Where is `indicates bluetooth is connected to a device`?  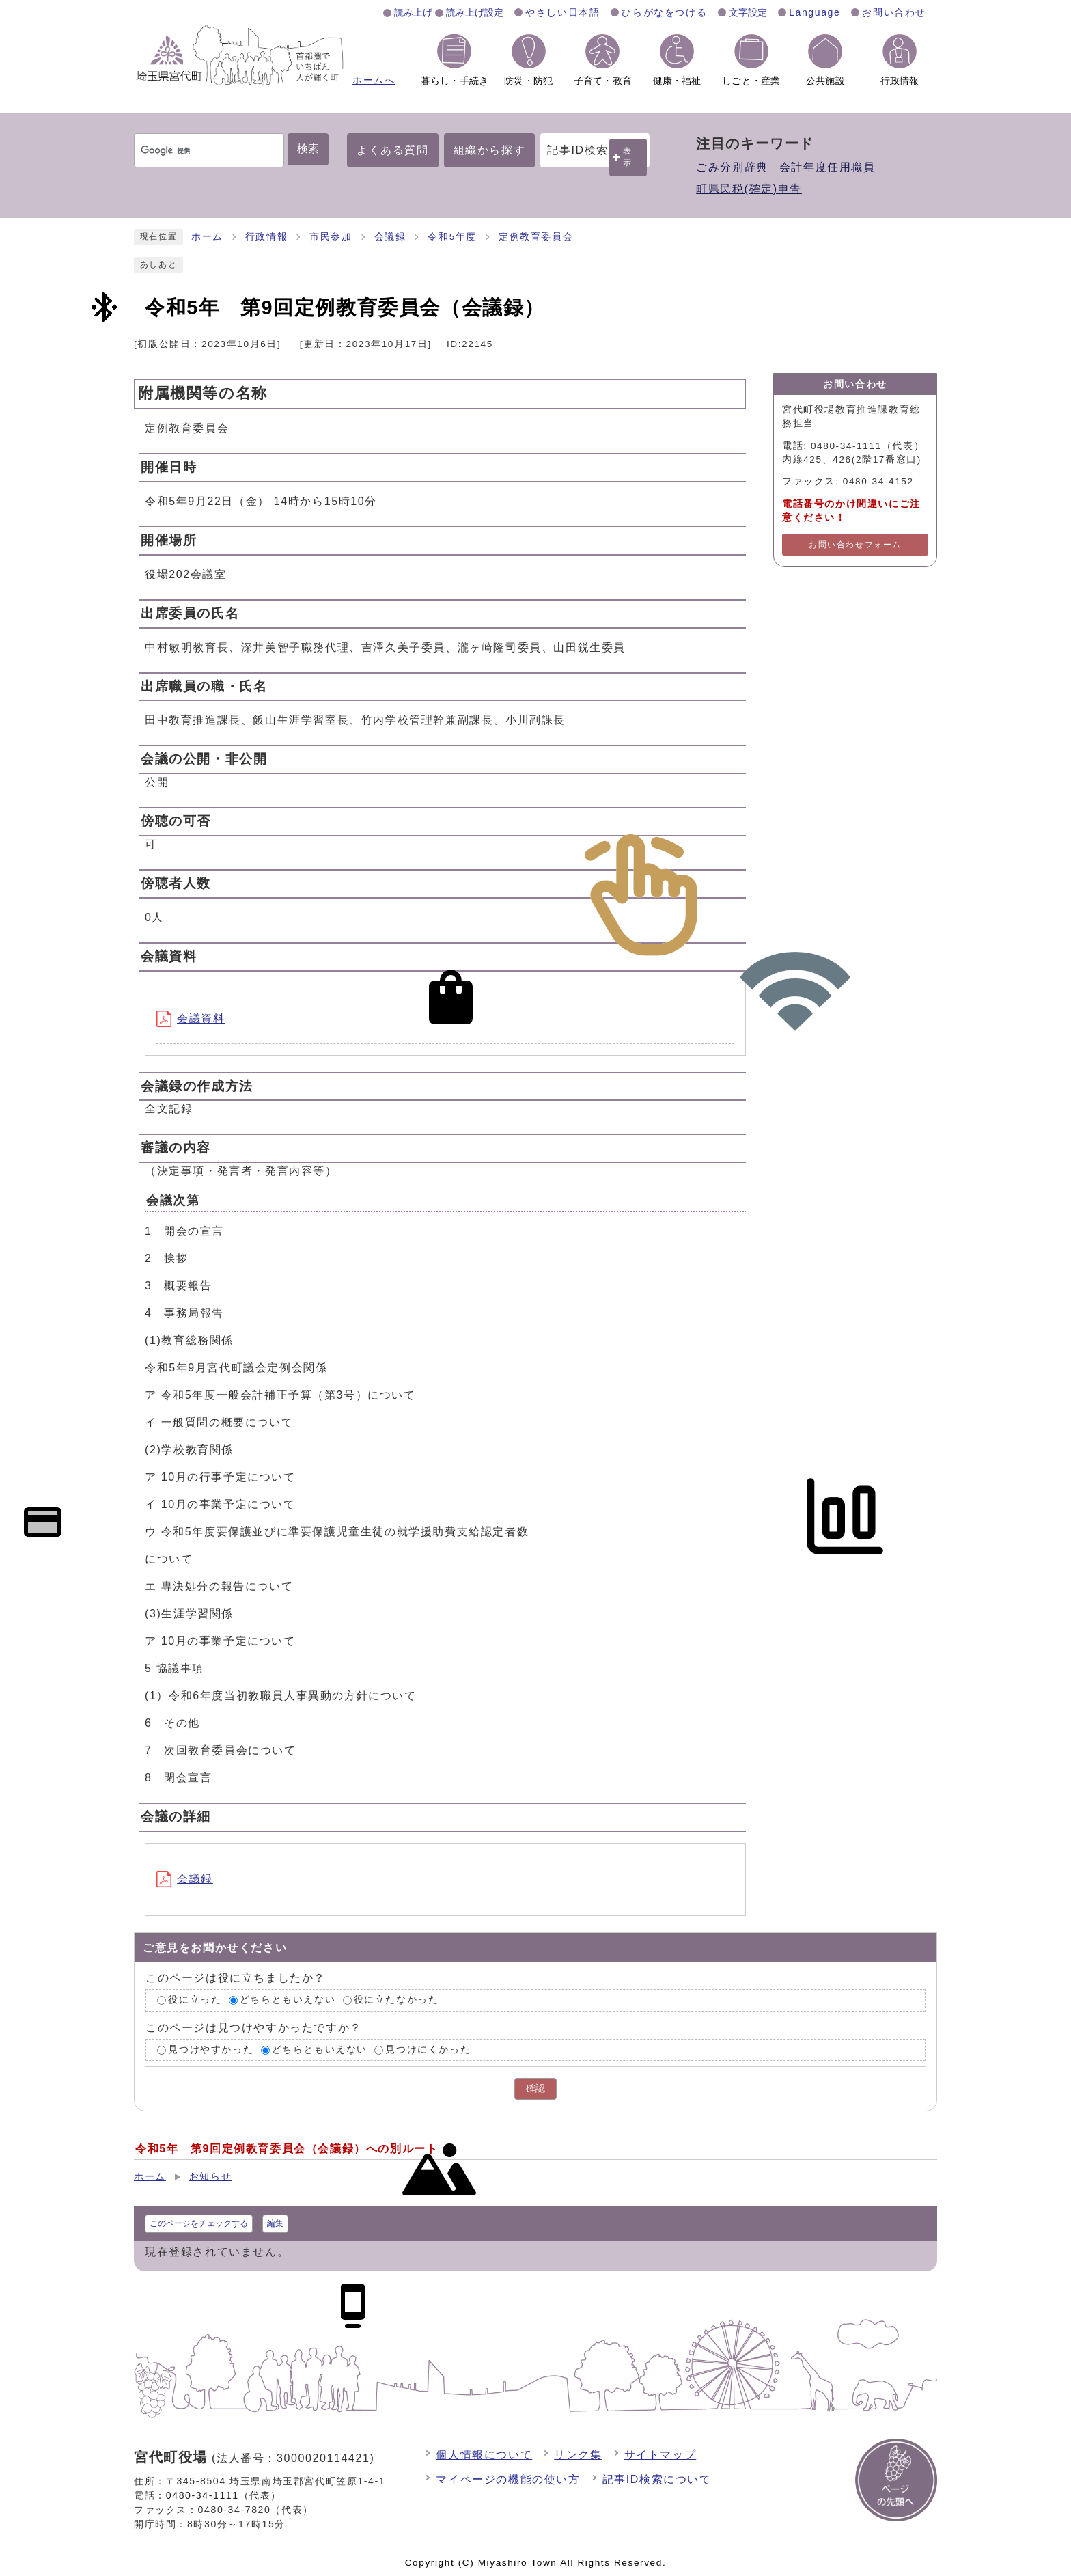 indicates bluetooth is connected to a device is located at coordinates (104, 307).